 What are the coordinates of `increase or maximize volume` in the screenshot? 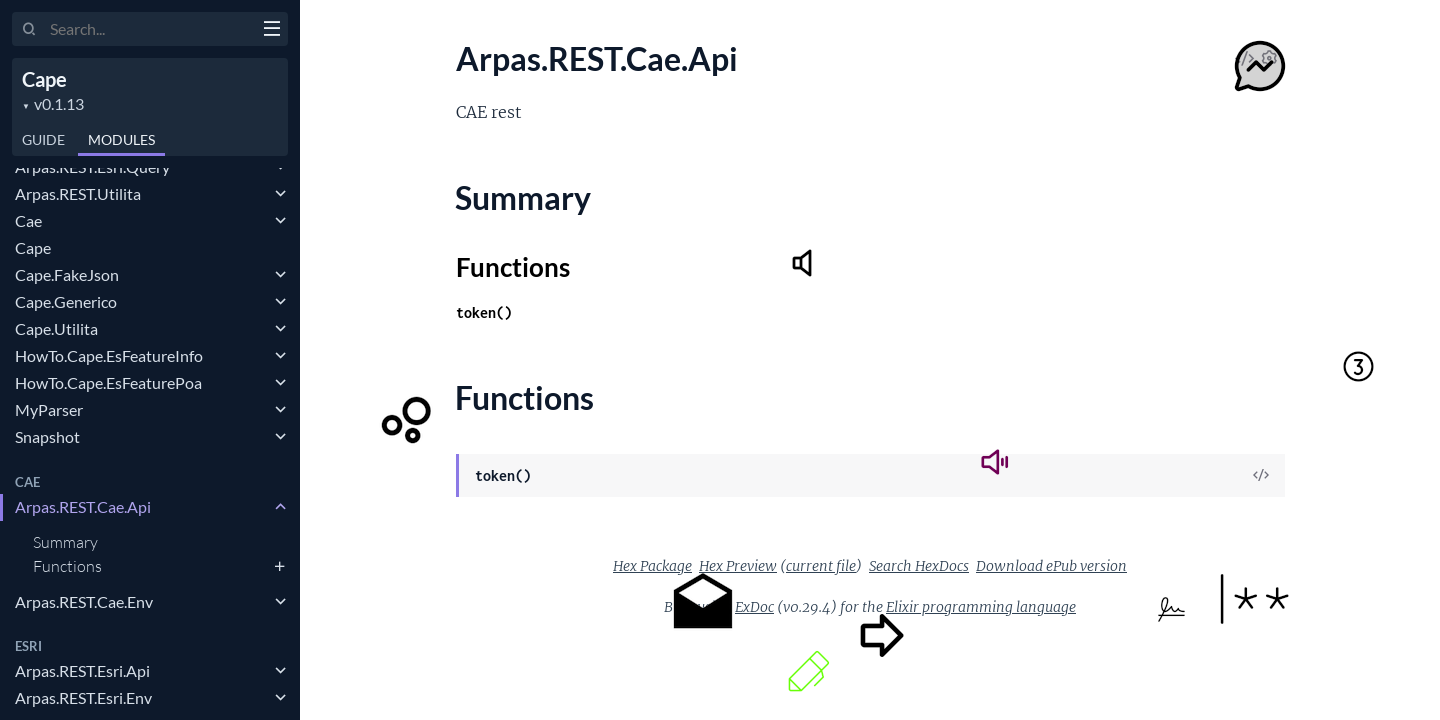 It's located at (994, 462).